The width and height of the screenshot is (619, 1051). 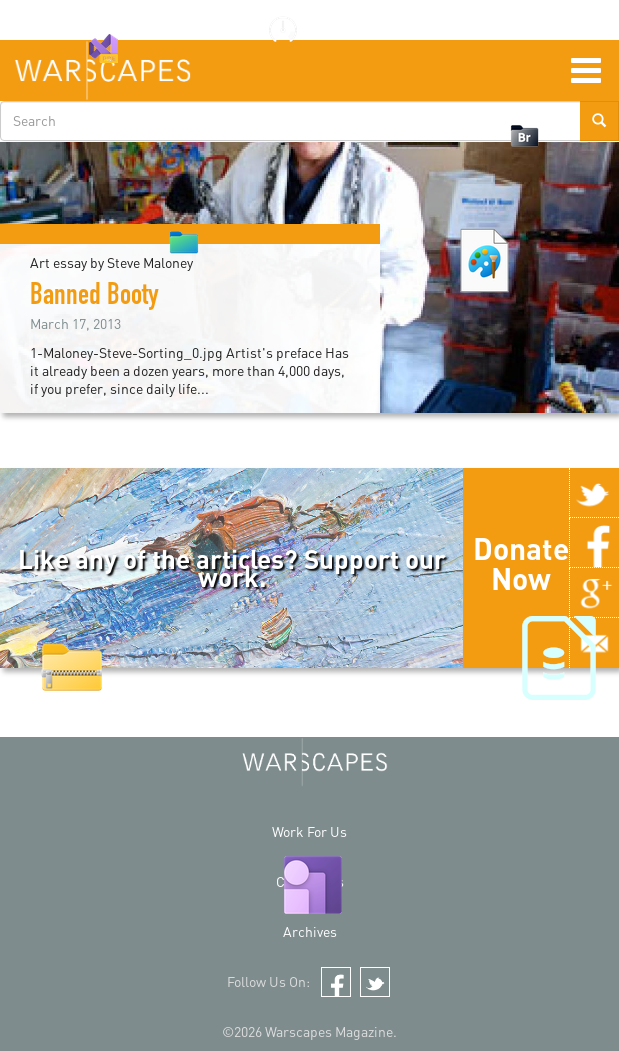 What do you see at coordinates (103, 48) in the screenshot?
I see `open visual studio preview application` at bounding box center [103, 48].